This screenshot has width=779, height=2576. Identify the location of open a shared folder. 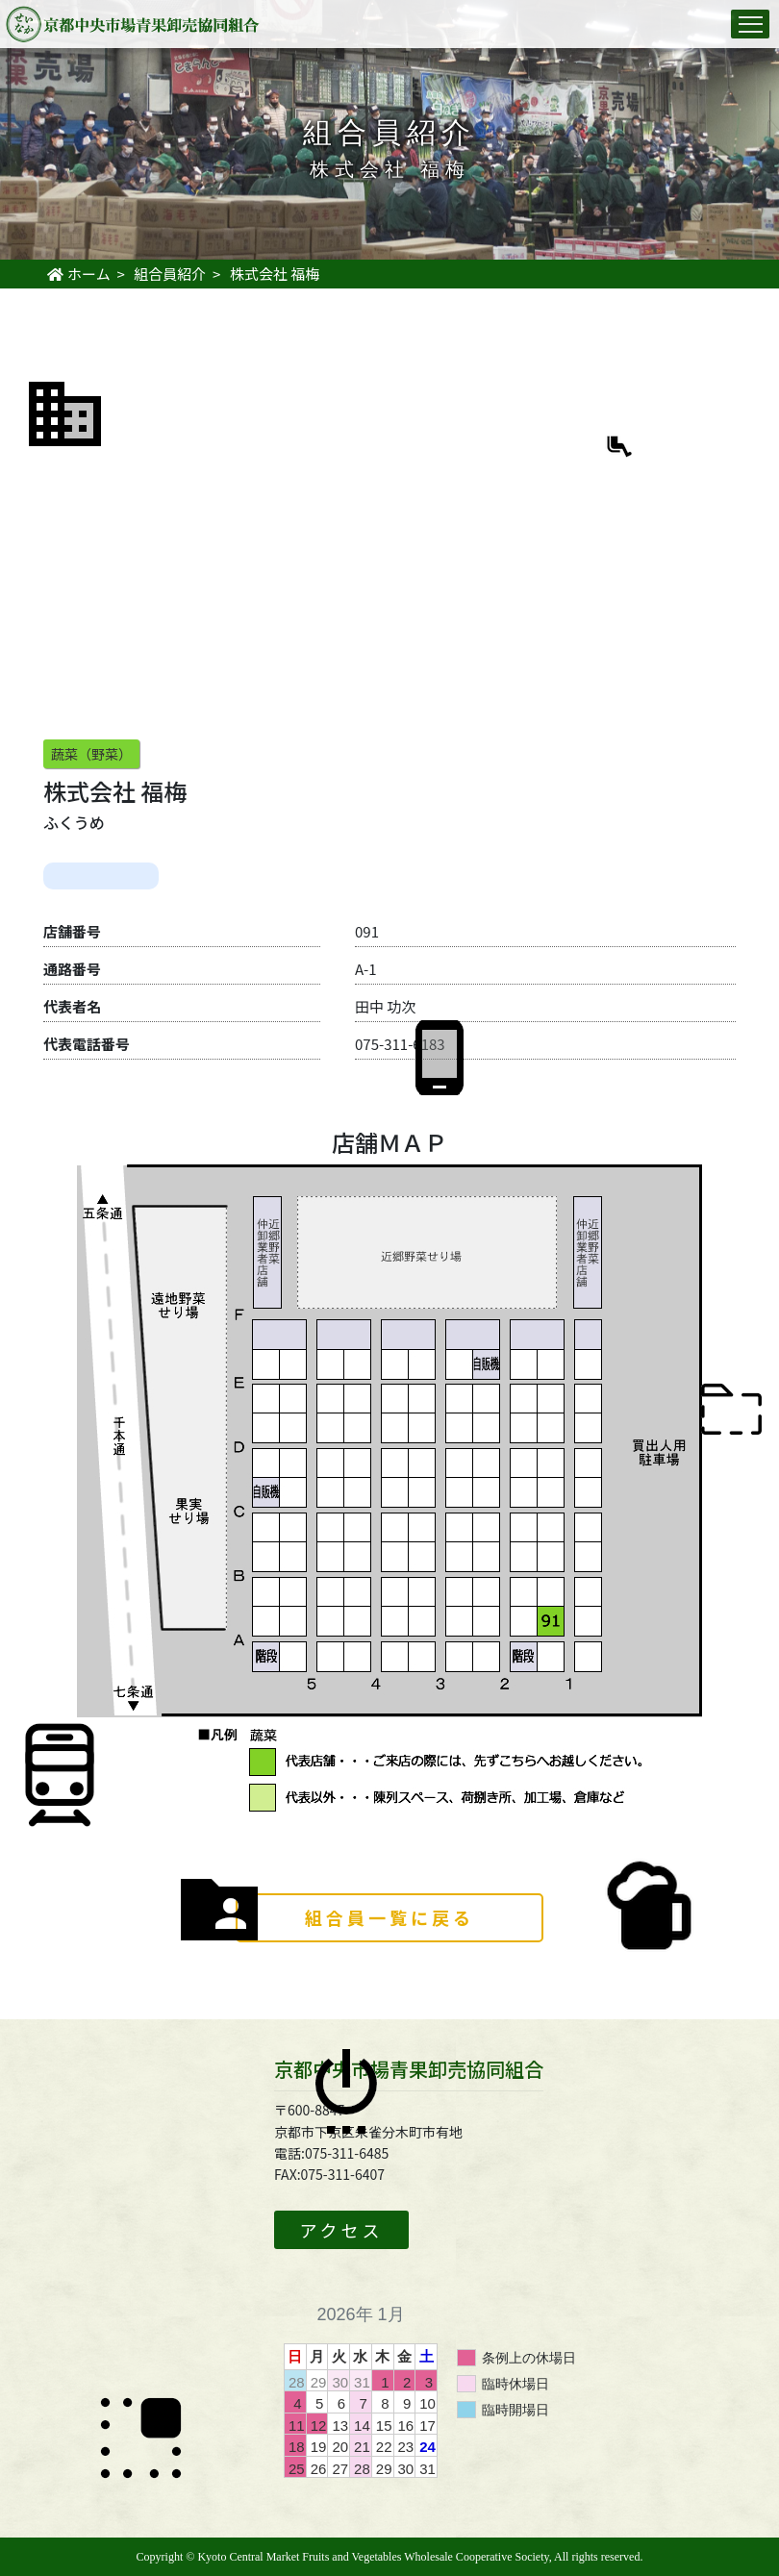
(219, 1910).